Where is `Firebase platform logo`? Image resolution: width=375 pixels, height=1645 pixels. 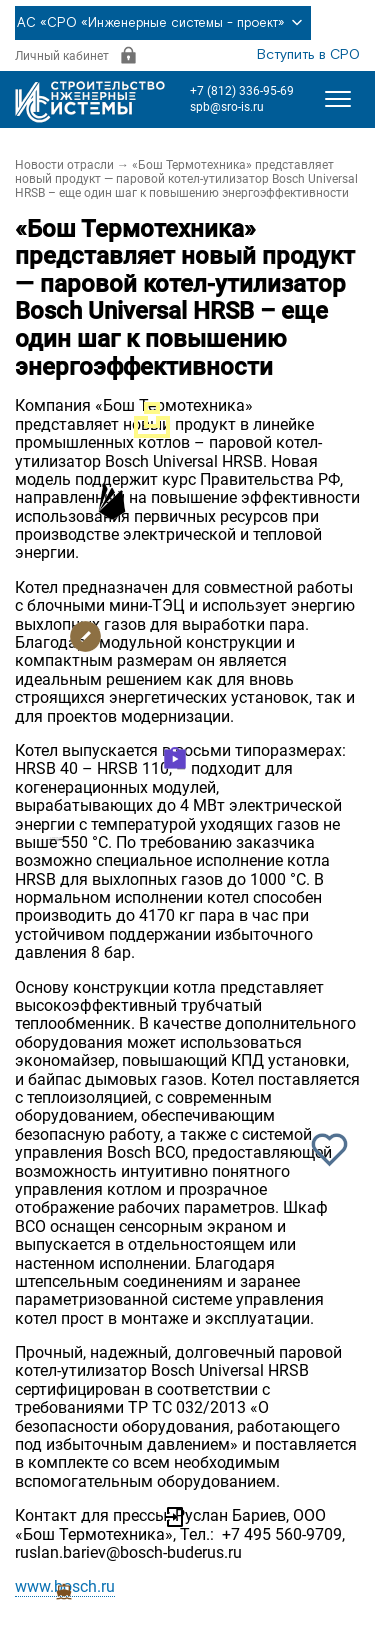 Firebase platform logo is located at coordinates (112, 501).